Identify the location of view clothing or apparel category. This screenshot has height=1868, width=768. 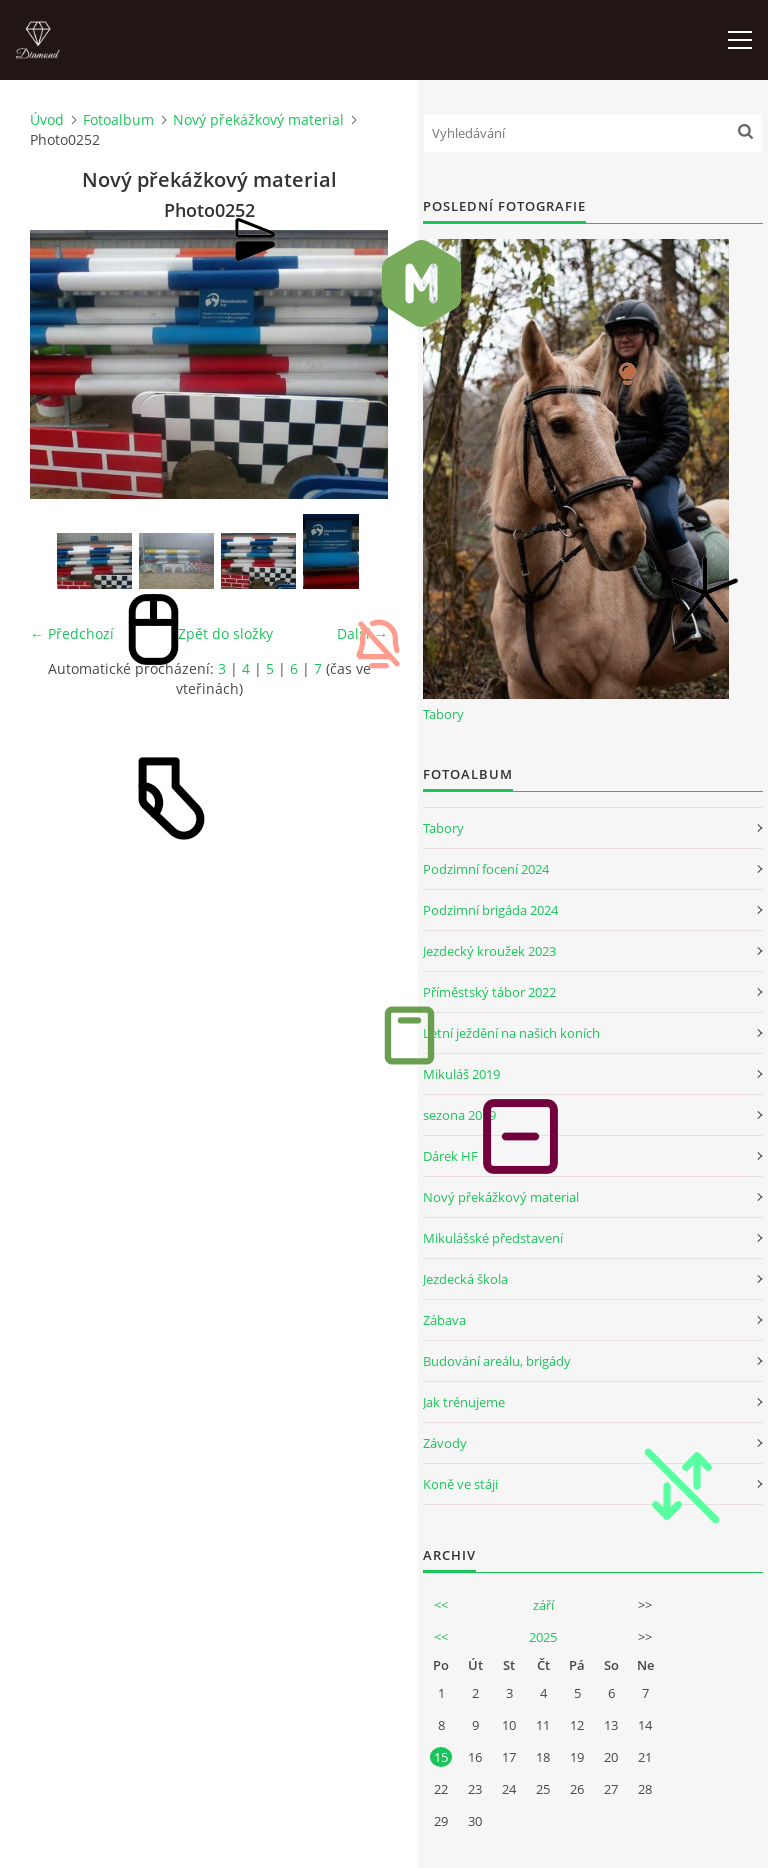
(171, 798).